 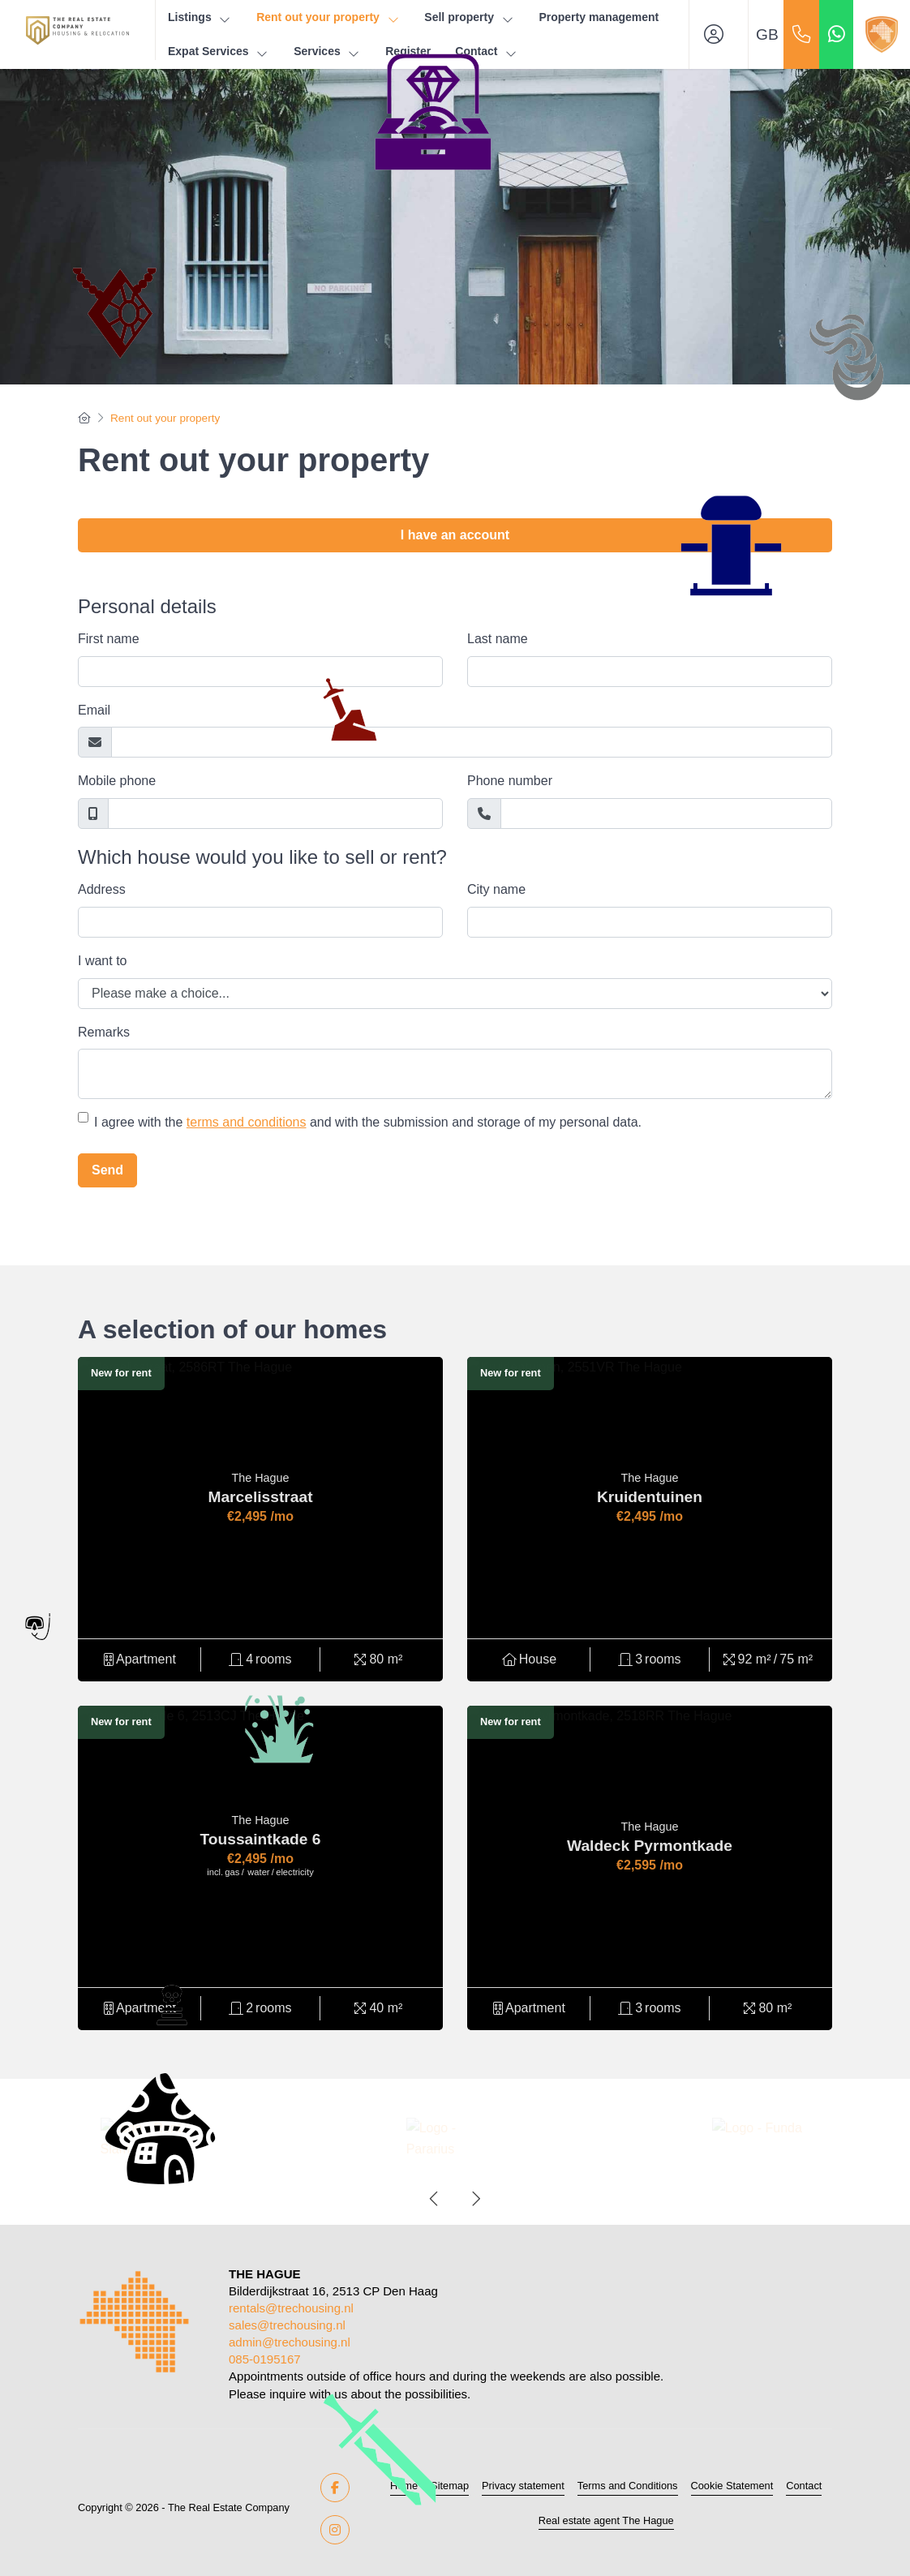 What do you see at coordinates (731, 543) in the screenshot?
I see `indicates a docking or mooring point in a nautical game` at bounding box center [731, 543].